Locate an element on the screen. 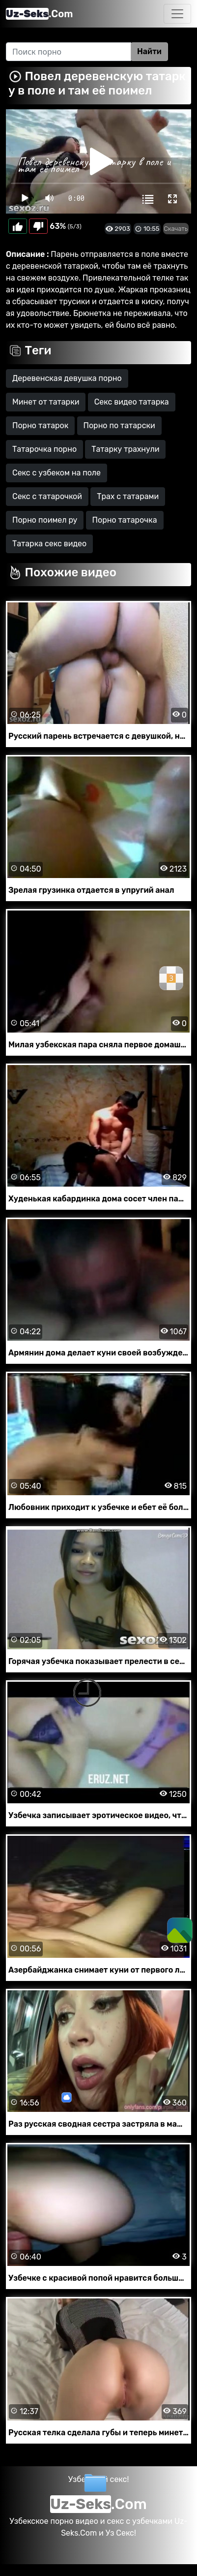 This screenshot has height=2576, width=197. open xpano panorama stitching app is located at coordinates (180, 1930).